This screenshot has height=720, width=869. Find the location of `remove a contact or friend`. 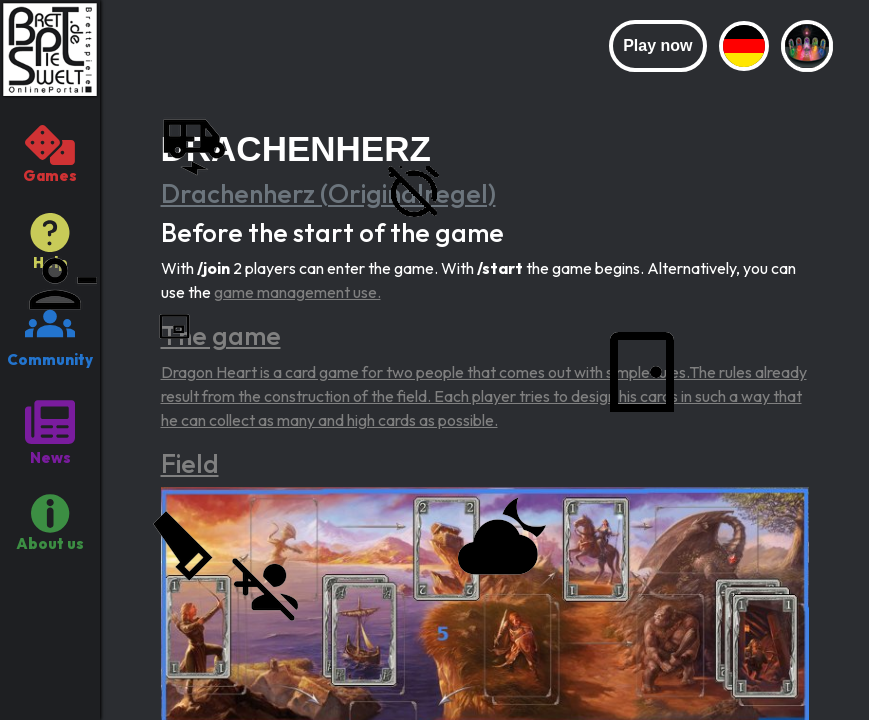

remove a contact or friend is located at coordinates (61, 283).